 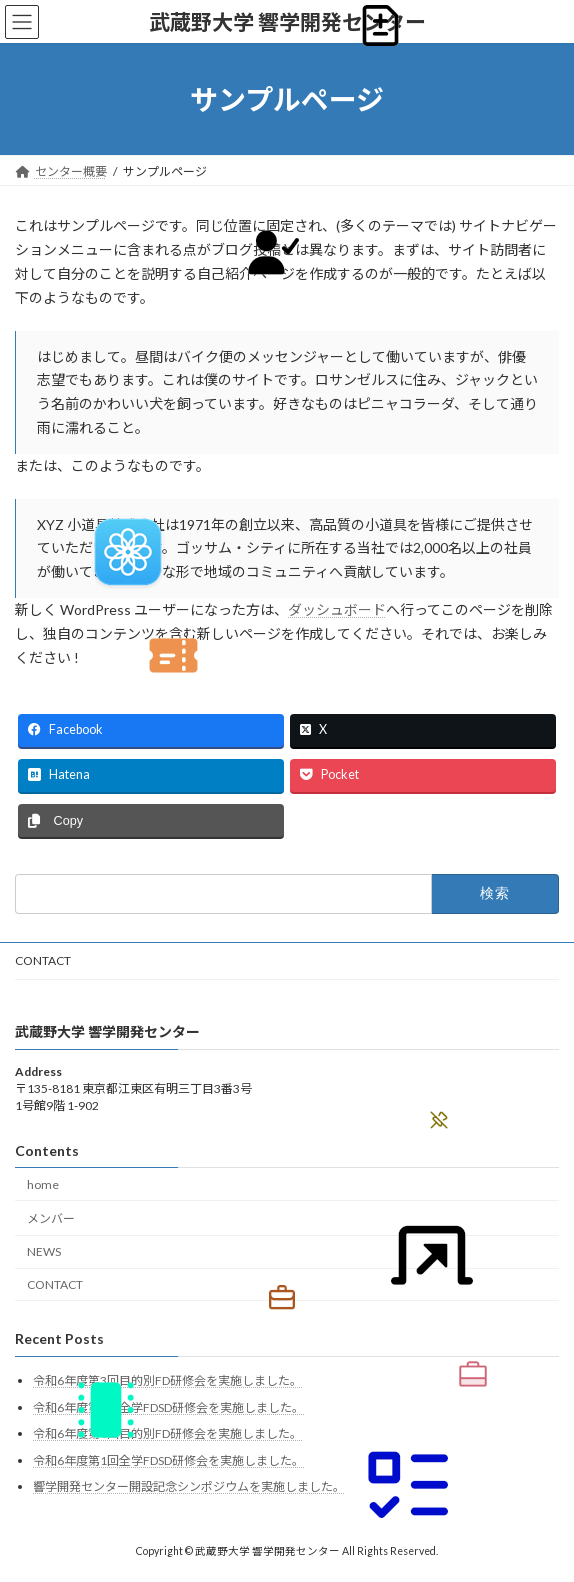 I want to click on user verified or account confirmed, so click(x=272, y=252).